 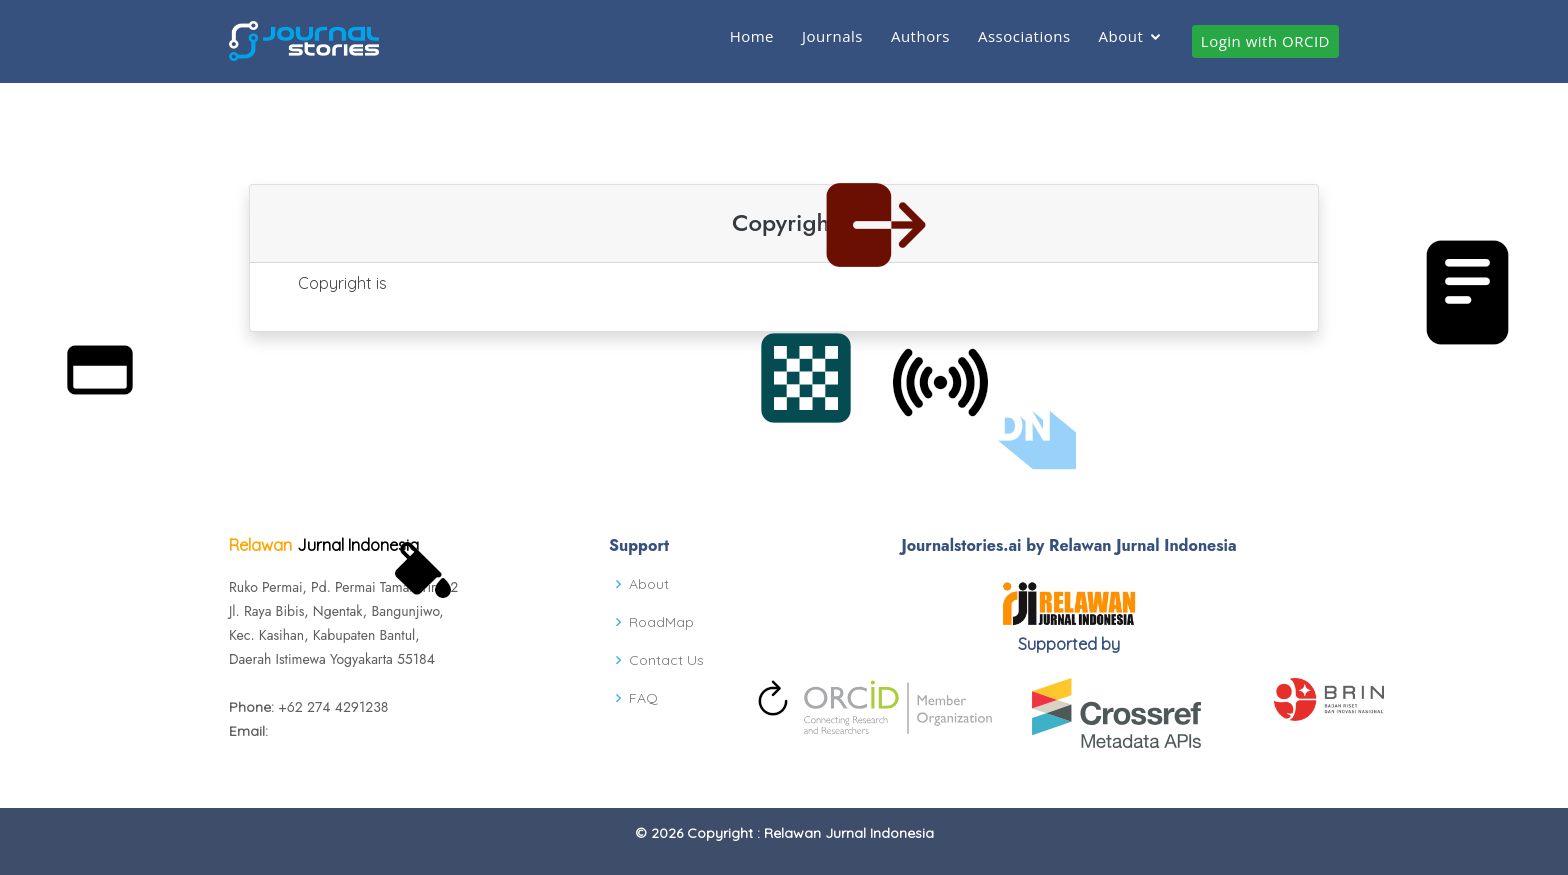 I want to click on play chess or board games, so click(x=806, y=378).